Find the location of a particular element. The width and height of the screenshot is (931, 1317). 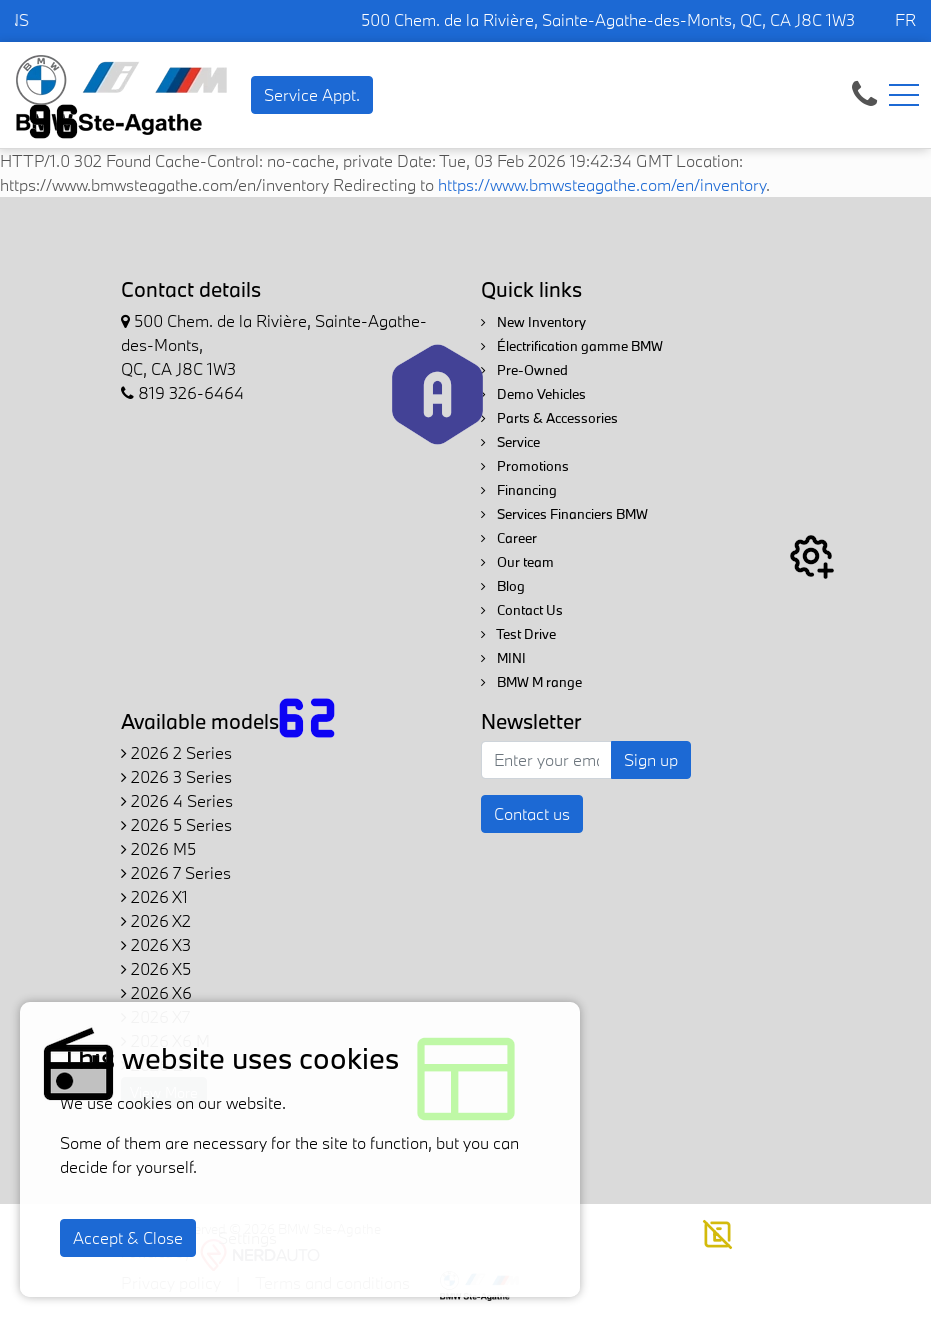

add new settings or preferences is located at coordinates (811, 556).